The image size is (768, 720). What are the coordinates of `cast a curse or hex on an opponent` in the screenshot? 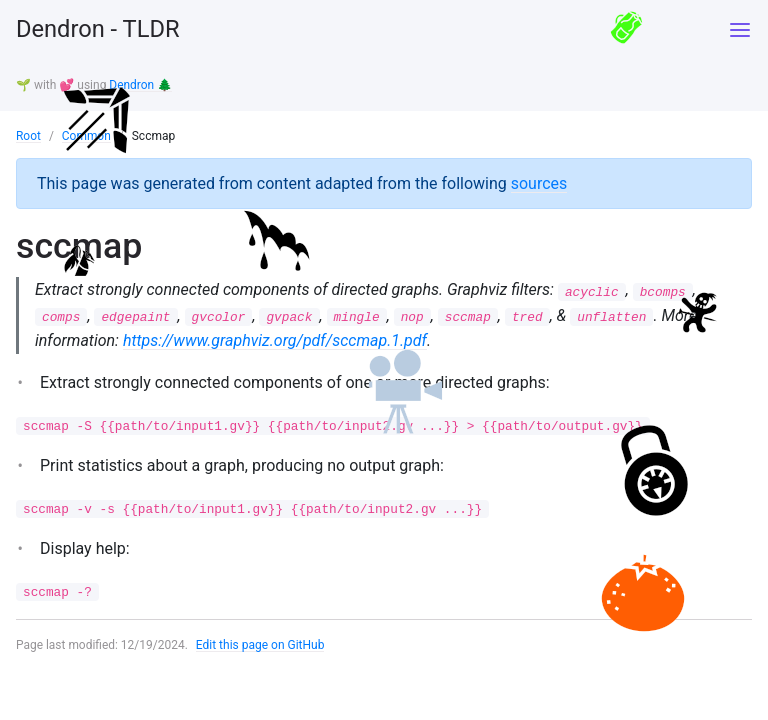 It's located at (698, 312).